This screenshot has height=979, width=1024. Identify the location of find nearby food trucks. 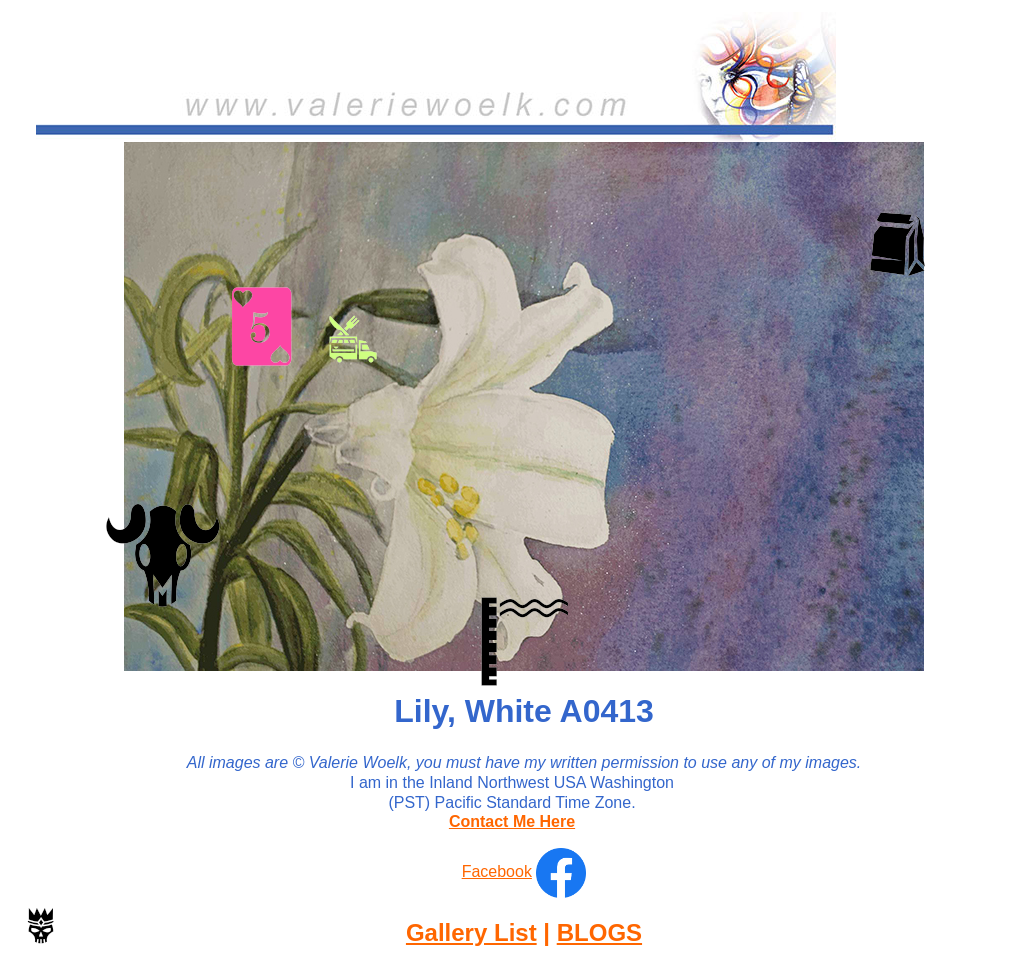
(353, 339).